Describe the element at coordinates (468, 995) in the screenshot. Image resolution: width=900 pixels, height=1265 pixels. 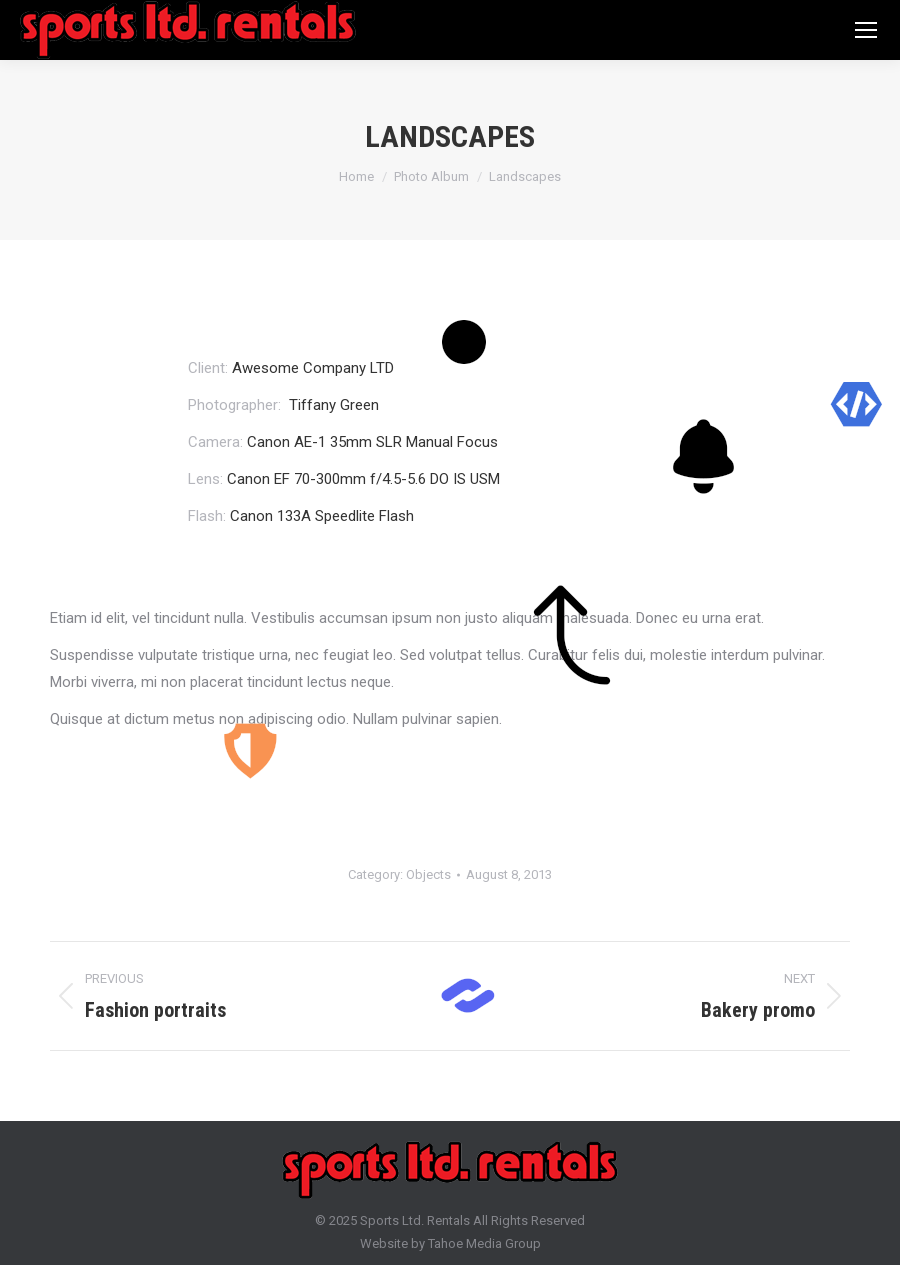
I see `indicates a discord partnered server owner` at that location.